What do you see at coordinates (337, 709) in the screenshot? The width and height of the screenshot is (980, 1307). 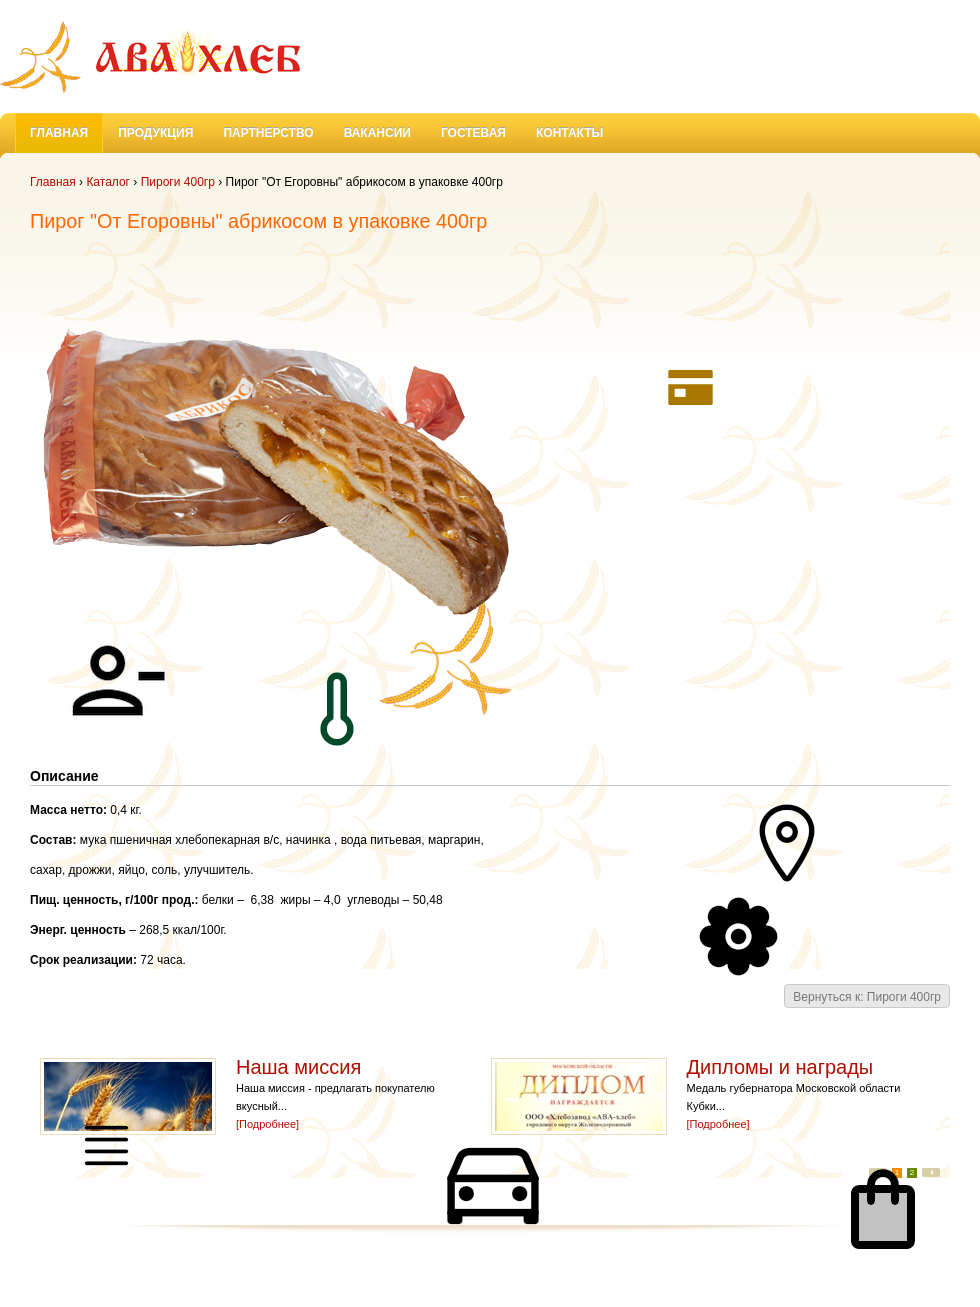 I see `view current temperature reading` at bounding box center [337, 709].